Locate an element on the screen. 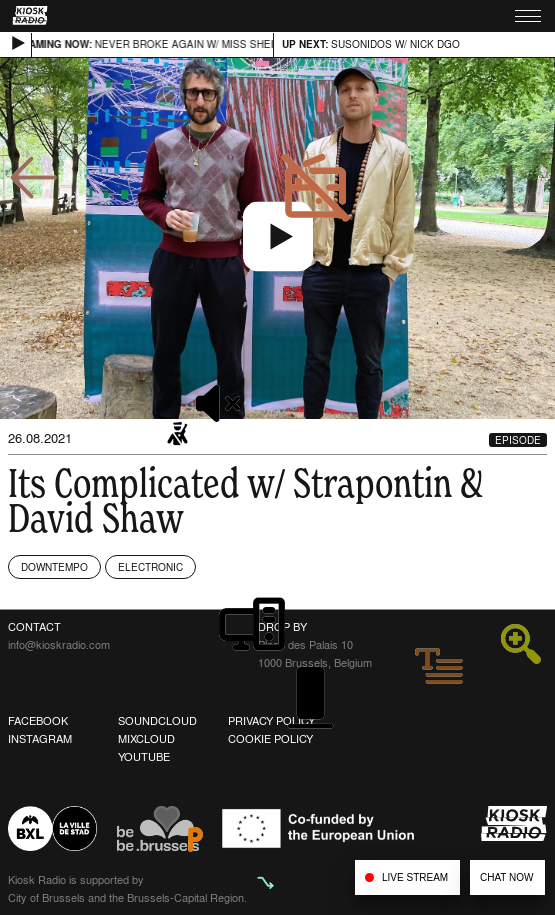  mute audio is located at coordinates (219, 403).